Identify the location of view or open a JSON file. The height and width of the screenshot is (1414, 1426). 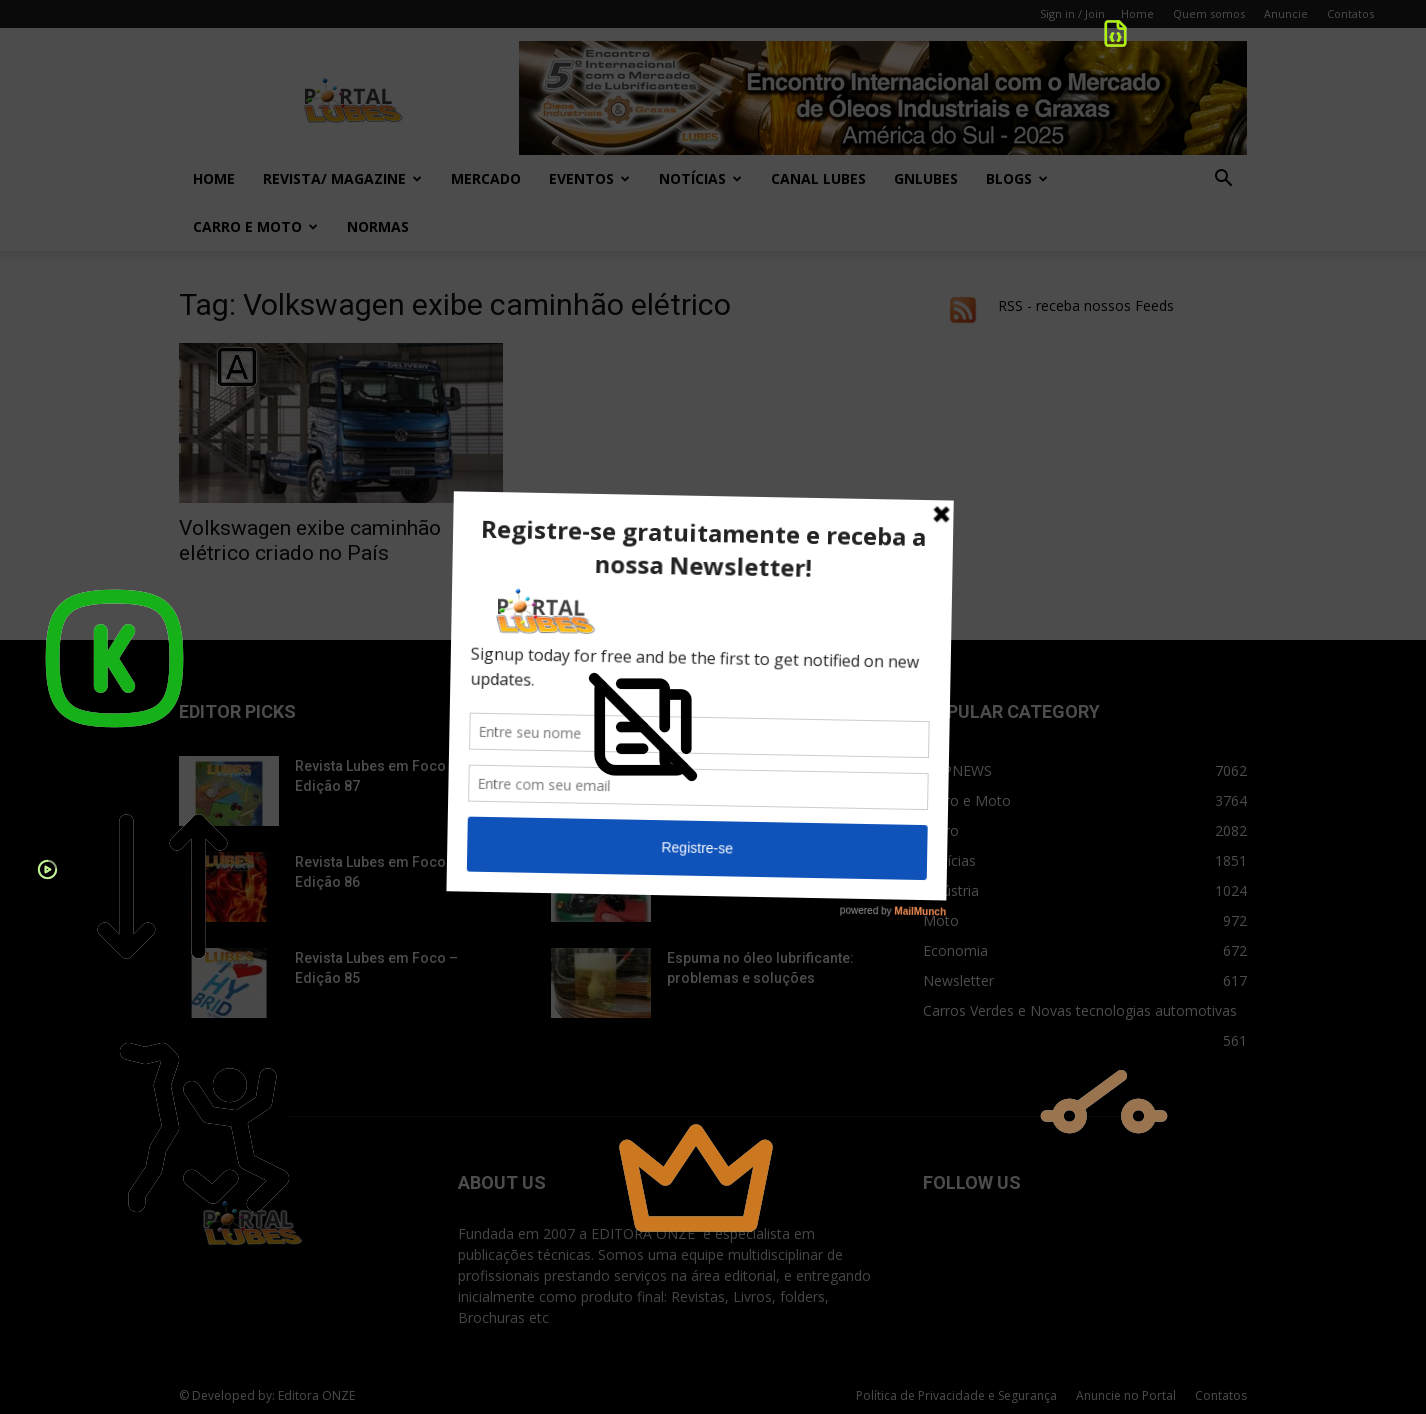
(1115, 33).